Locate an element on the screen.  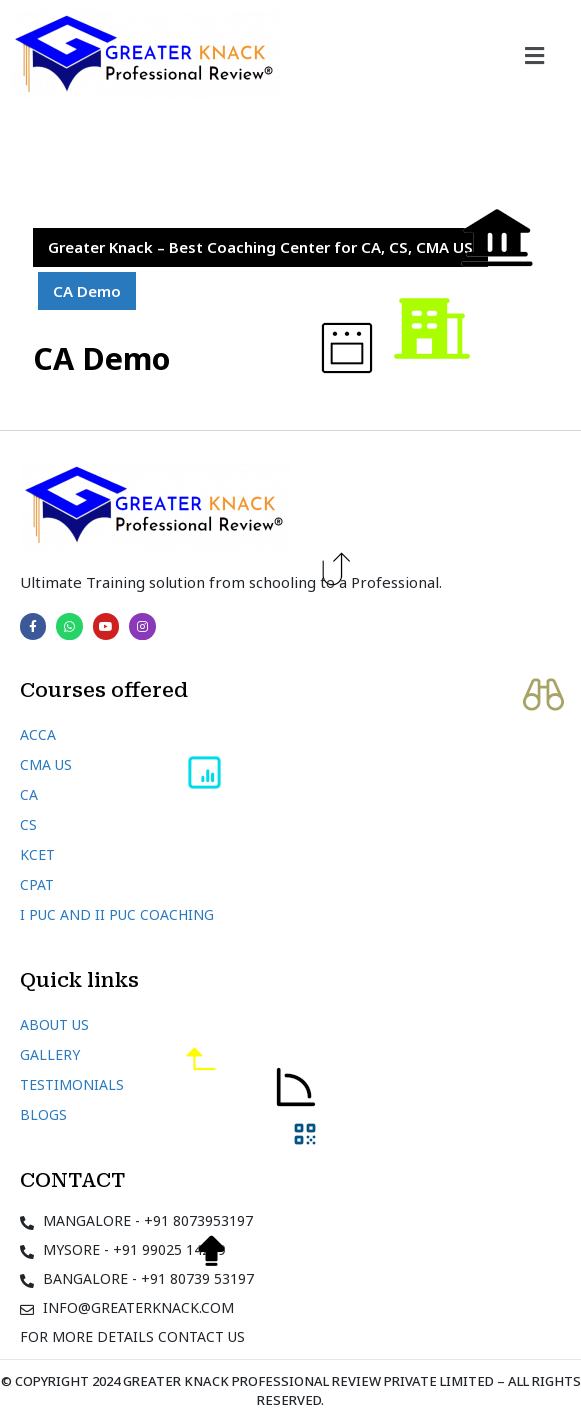
upload a file or document is located at coordinates (211, 1250).